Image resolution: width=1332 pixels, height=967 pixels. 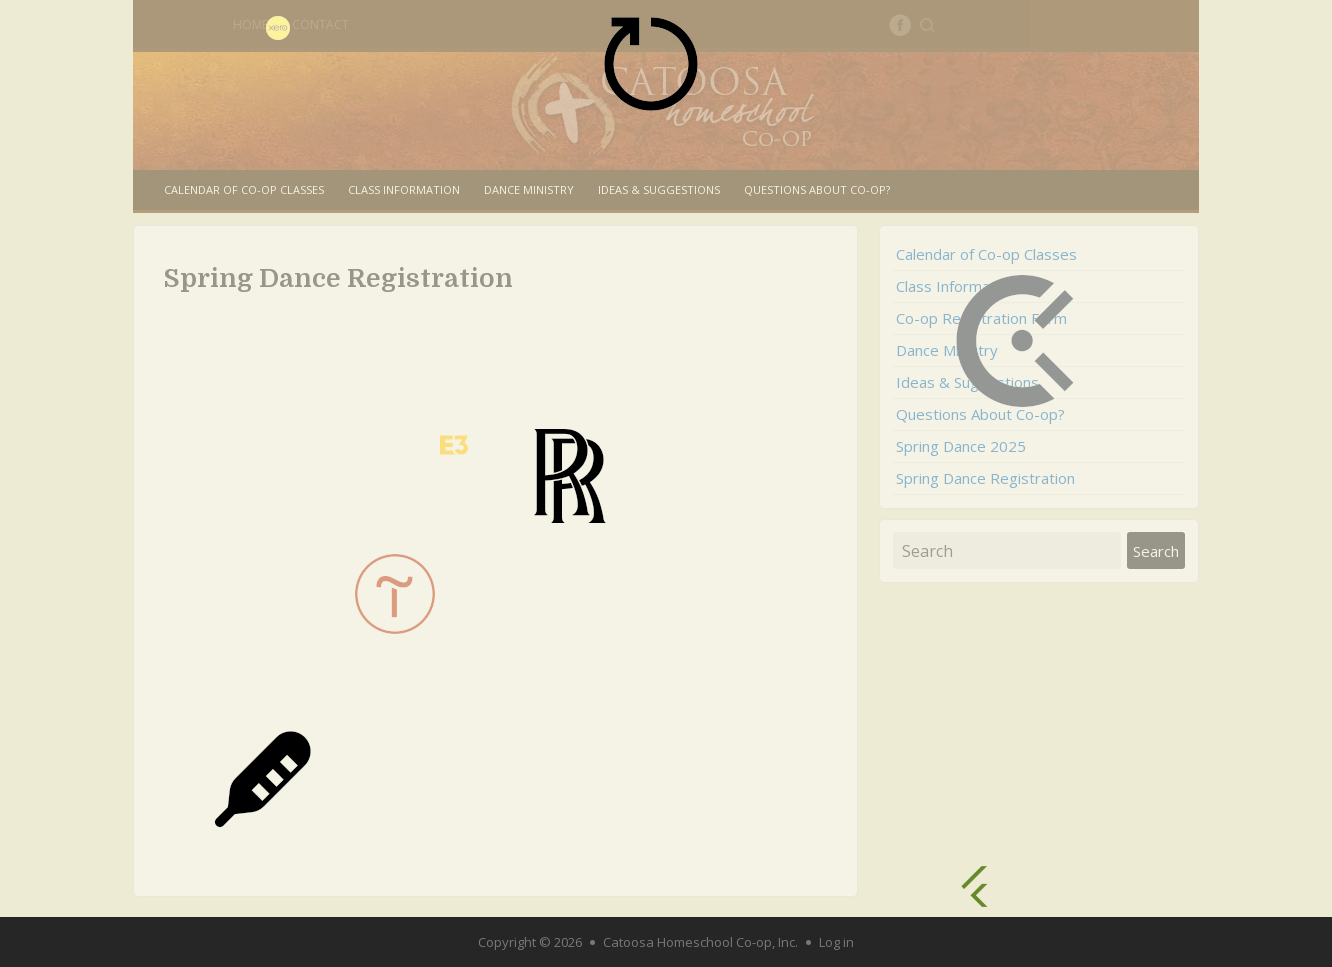 I want to click on check temperature or health status, so click(x=262, y=780).